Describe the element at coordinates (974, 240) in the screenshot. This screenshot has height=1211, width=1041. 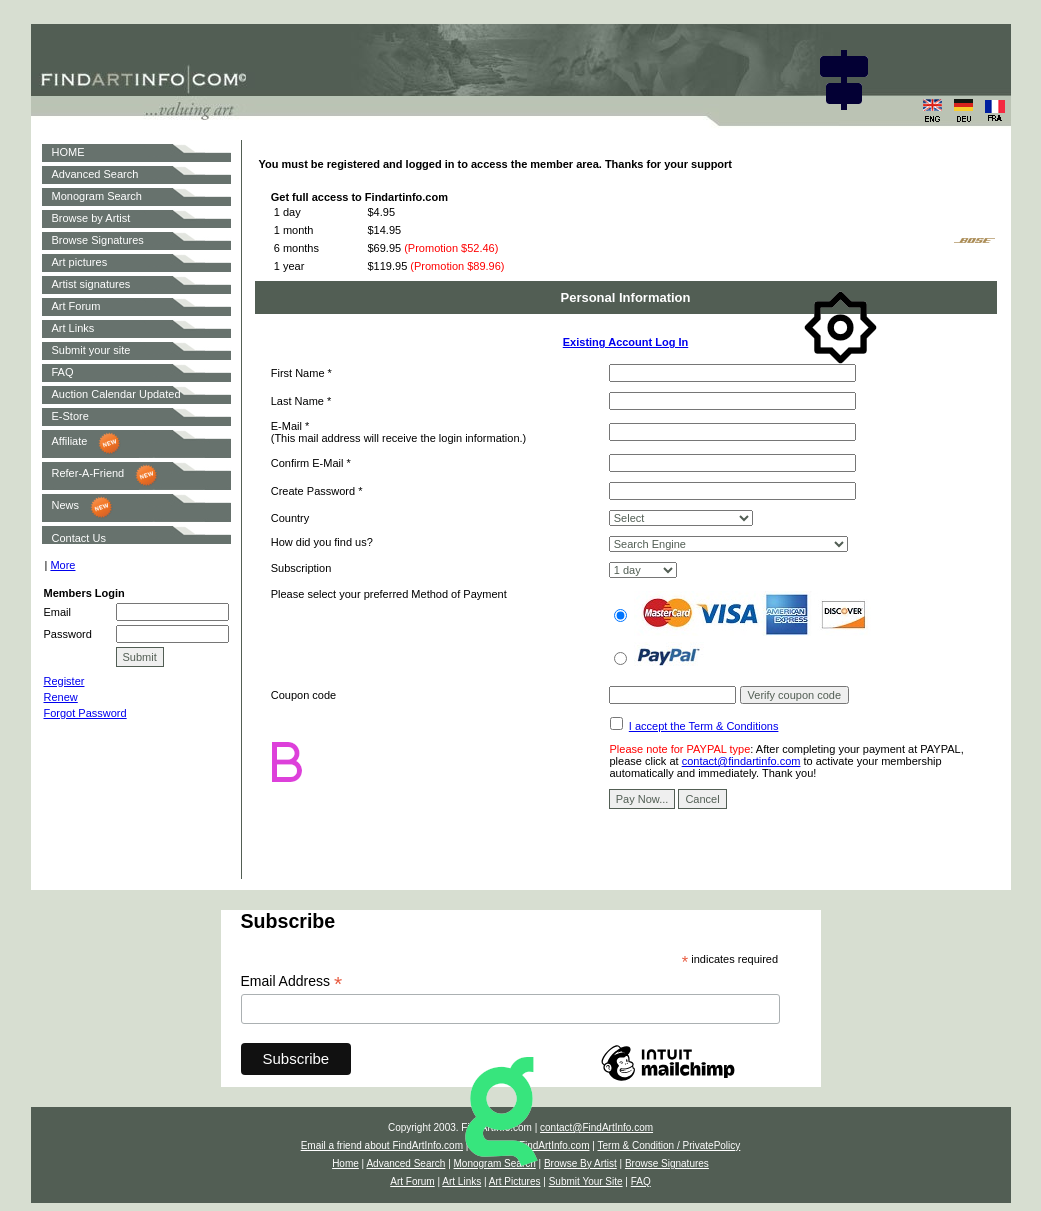
I see `visit the Bose website or store` at that location.